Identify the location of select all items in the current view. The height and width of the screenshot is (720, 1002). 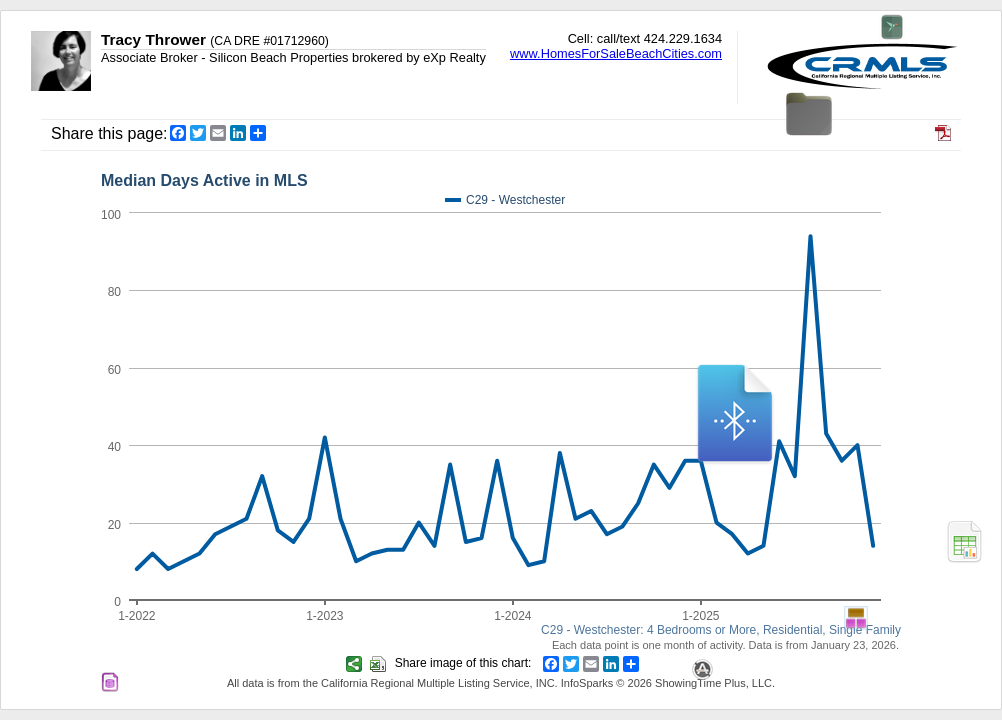
(856, 618).